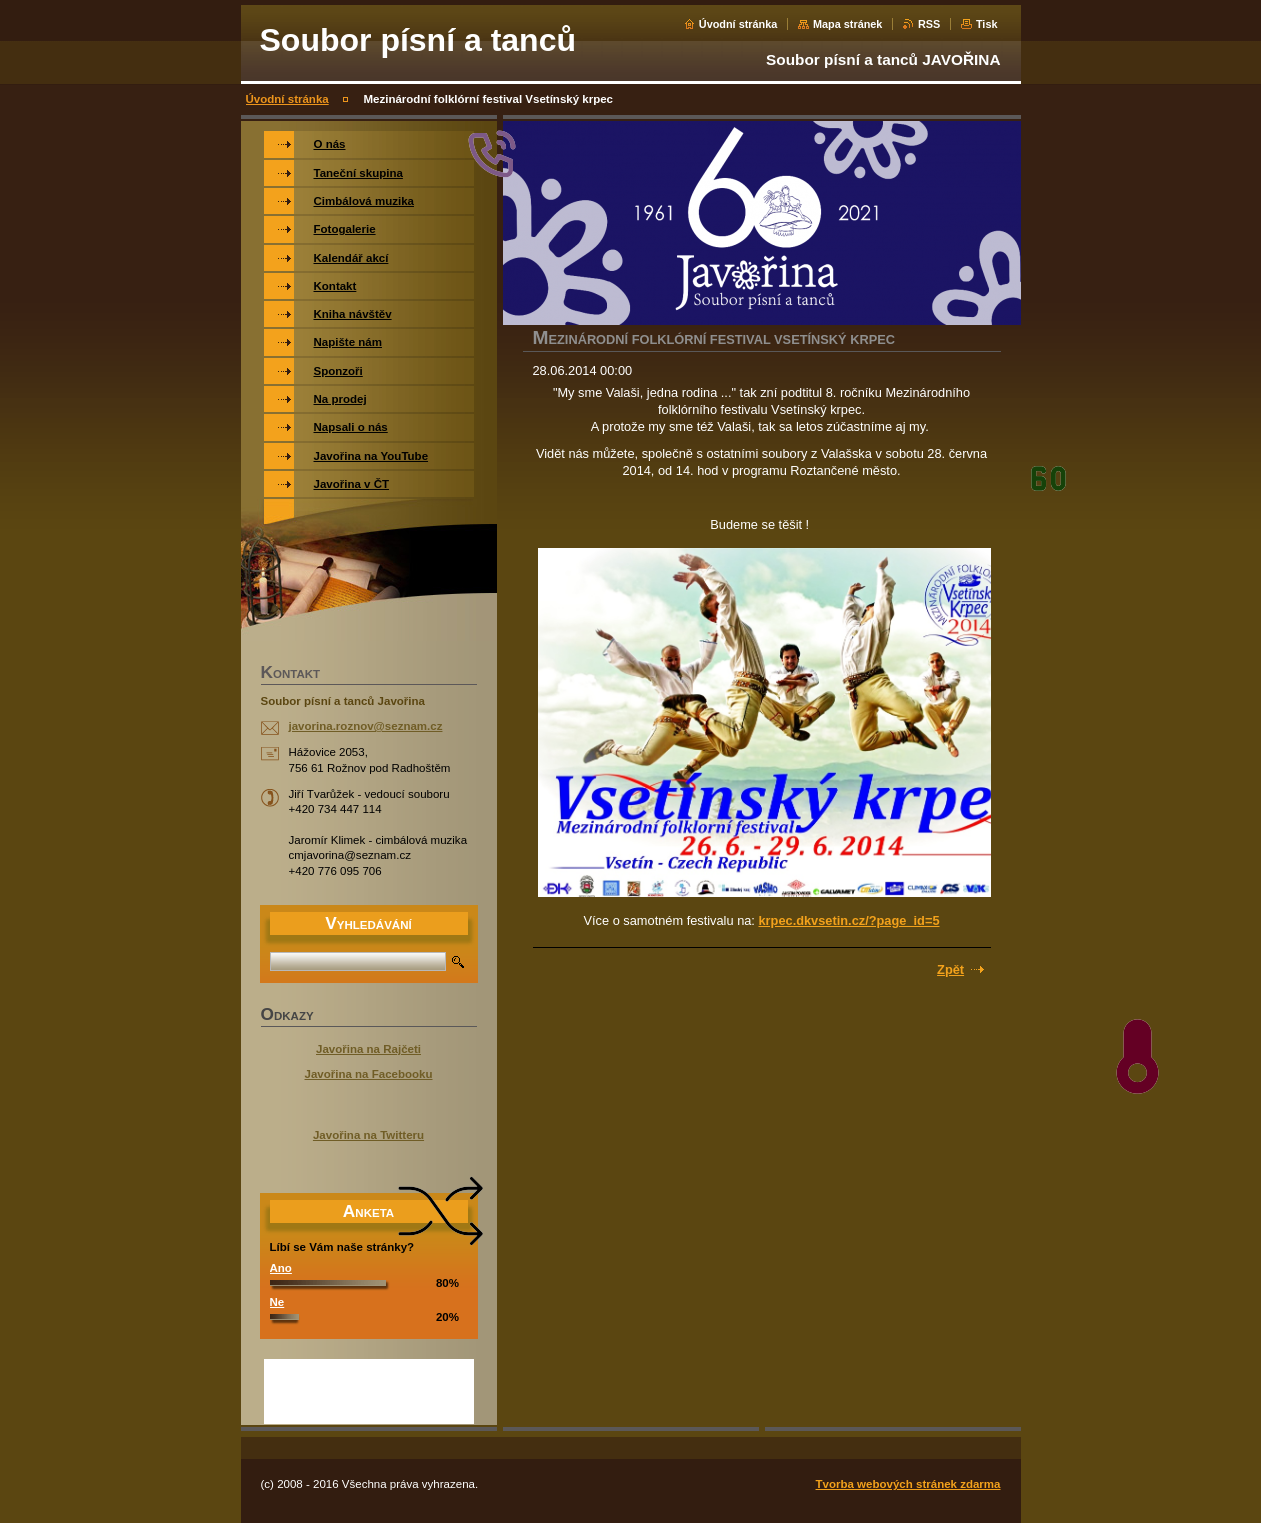 The height and width of the screenshot is (1523, 1261). What do you see at coordinates (1137, 1056) in the screenshot?
I see `indicates lowest temperature or cold setting` at bounding box center [1137, 1056].